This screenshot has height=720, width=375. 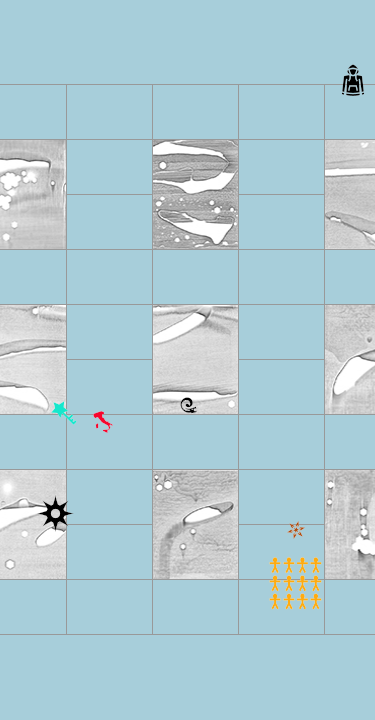 I want to click on mark item as favorite, so click(x=296, y=530).